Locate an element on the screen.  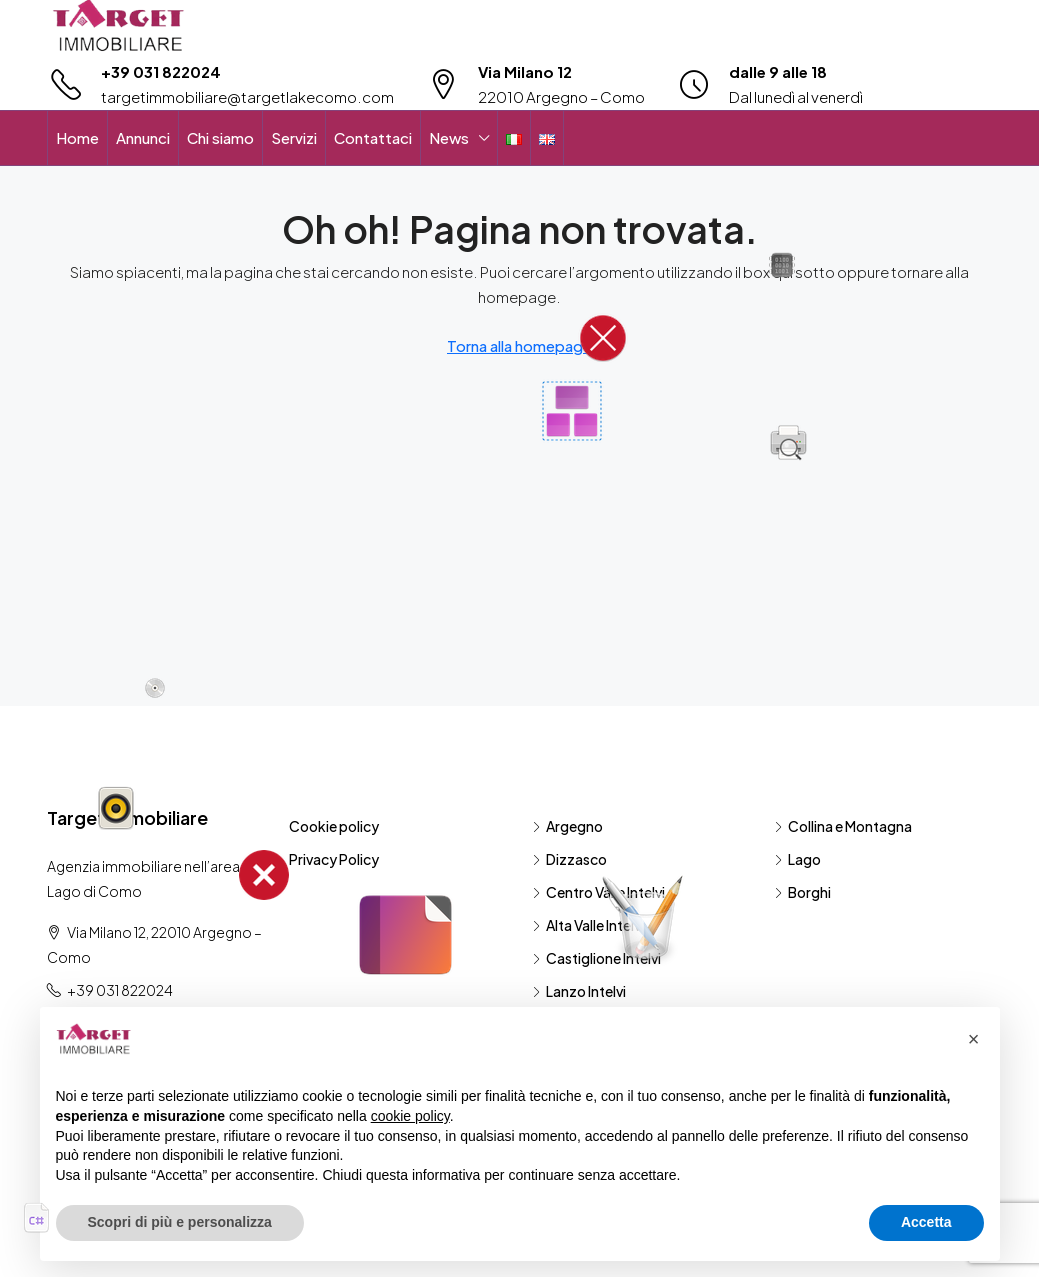
a C# source code file is located at coordinates (36, 1217).